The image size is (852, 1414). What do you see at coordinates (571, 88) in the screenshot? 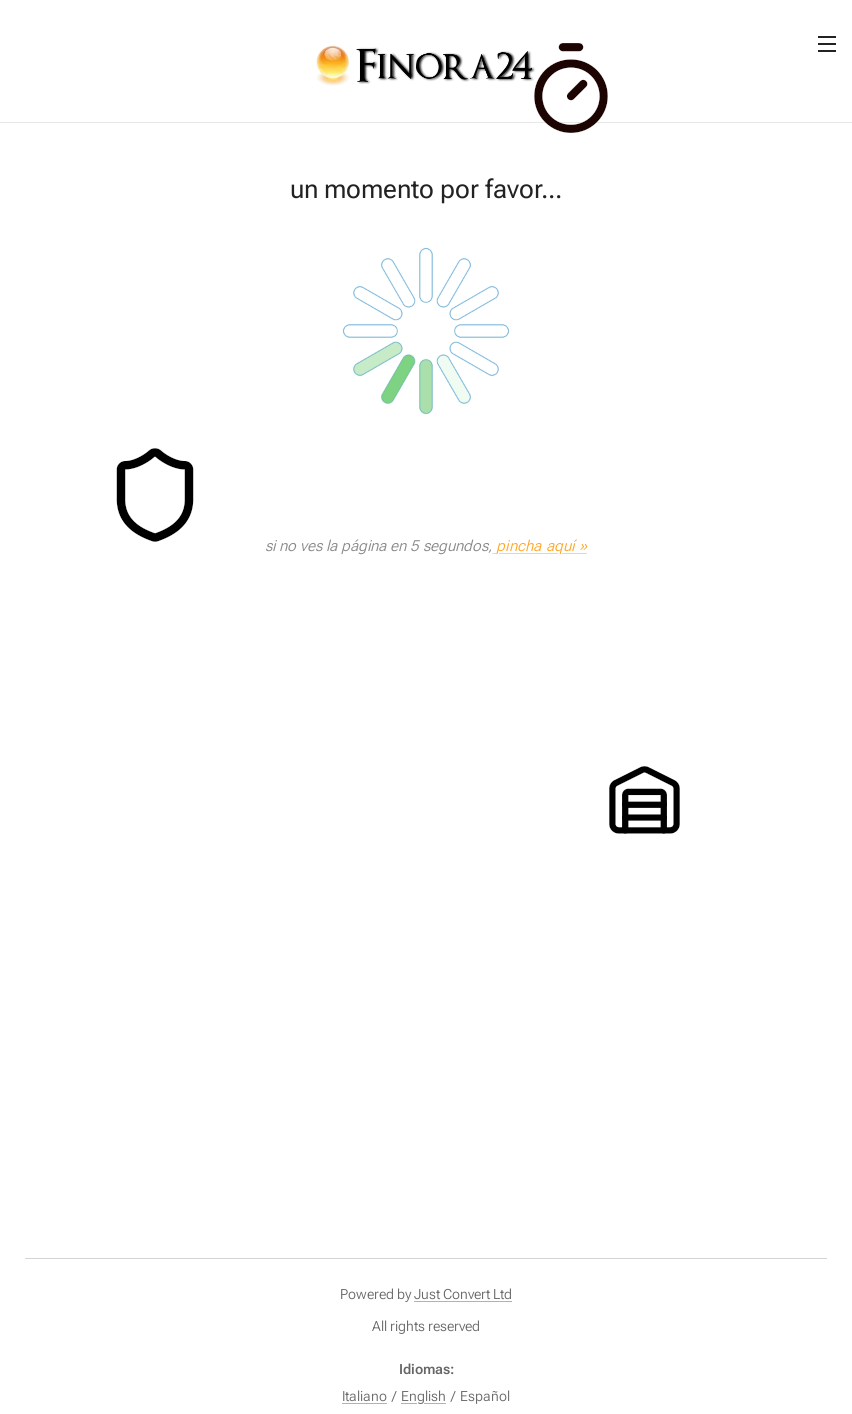
I see `start or set a timer` at bounding box center [571, 88].